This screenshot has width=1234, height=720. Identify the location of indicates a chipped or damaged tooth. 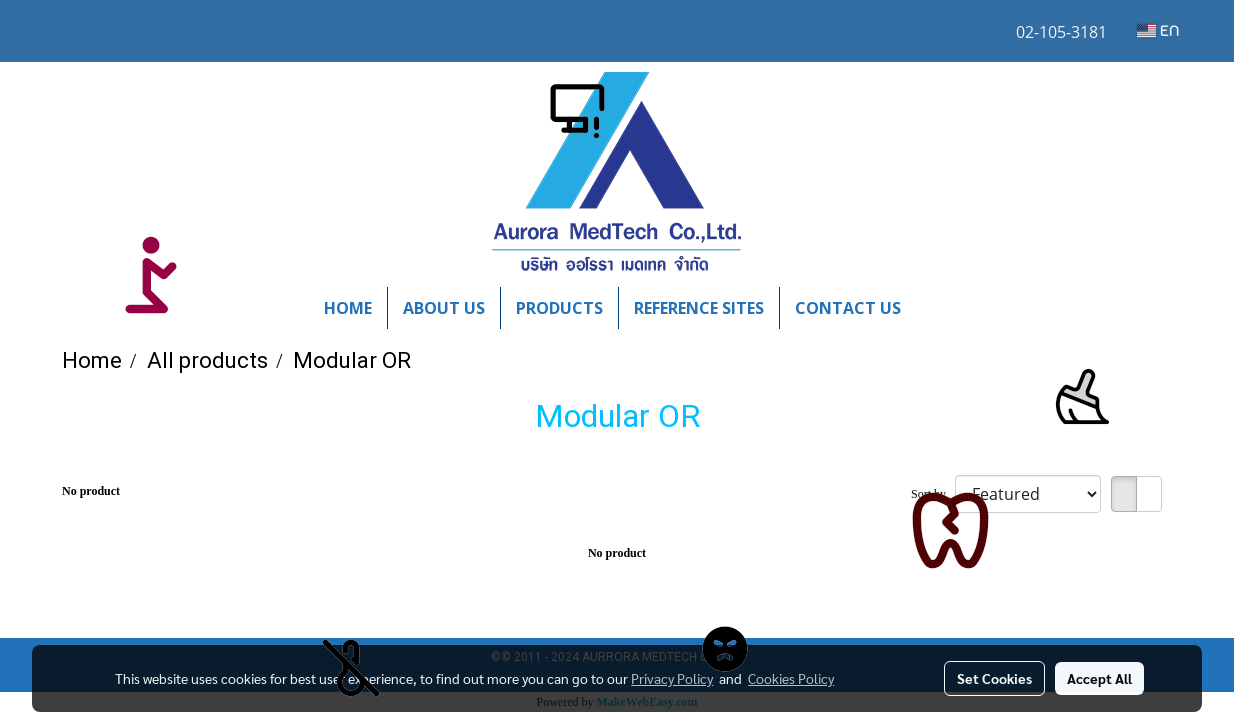
(950, 530).